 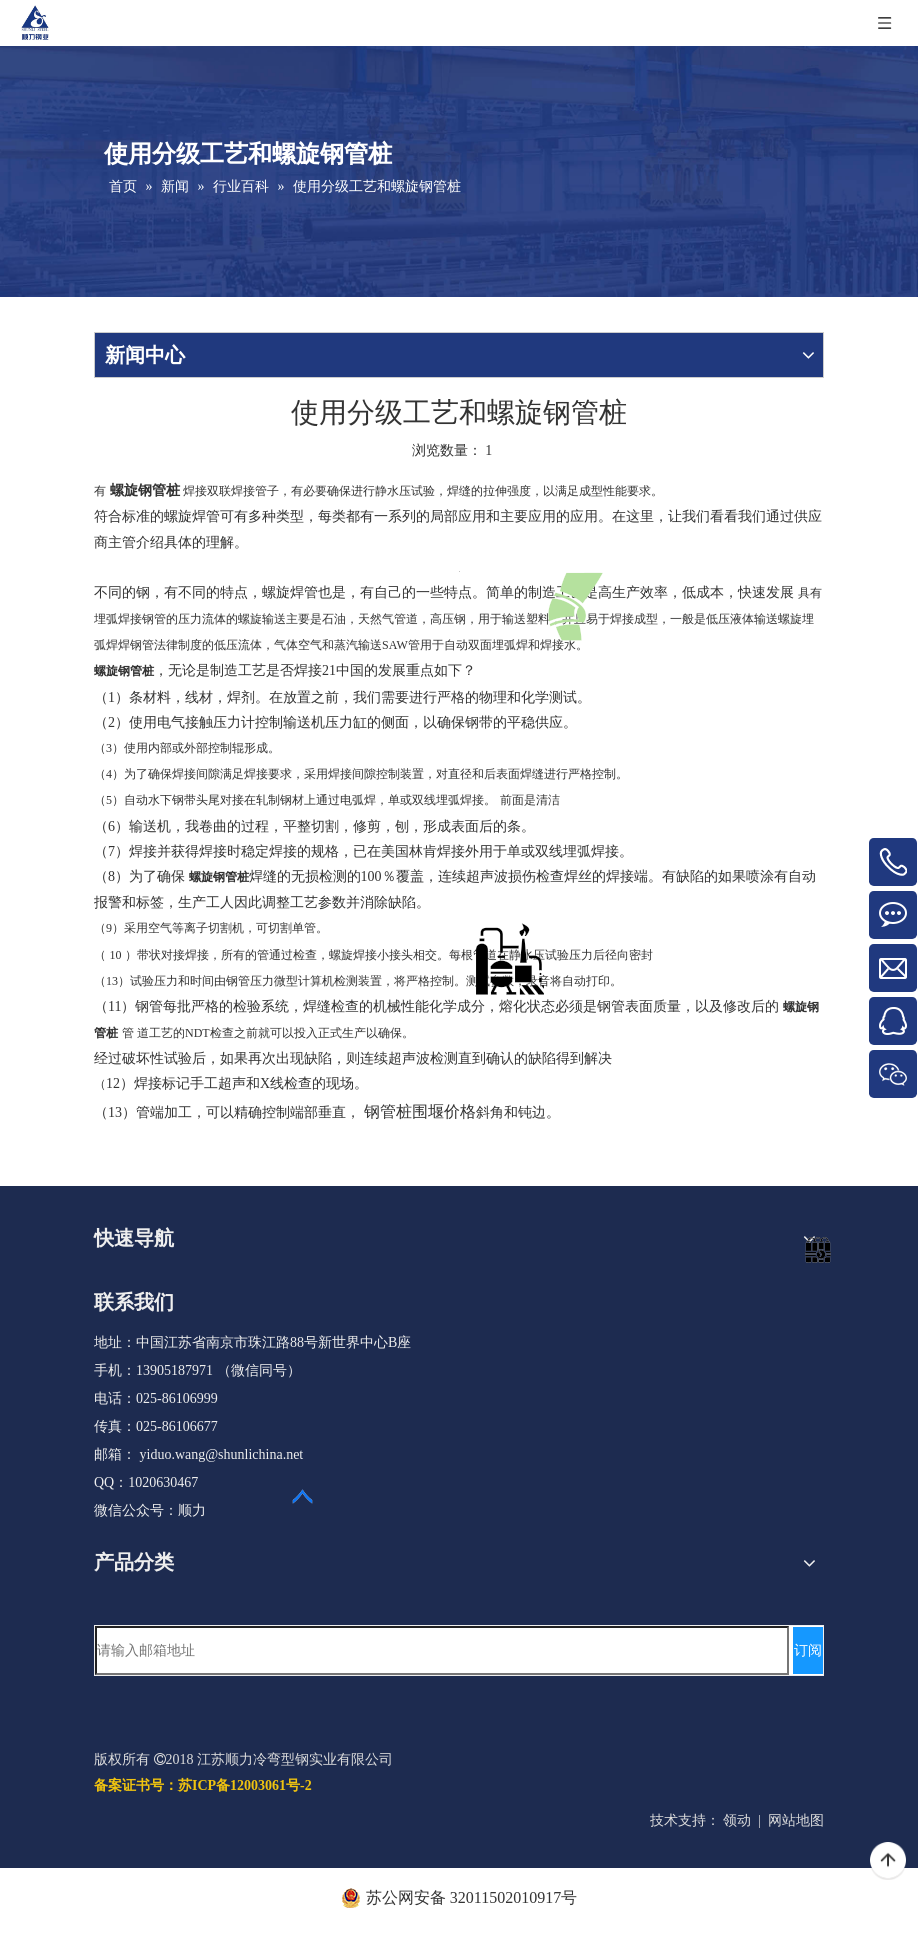 What do you see at coordinates (510, 959) in the screenshot?
I see `access refinery or processing facility in game` at bounding box center [510, 959].